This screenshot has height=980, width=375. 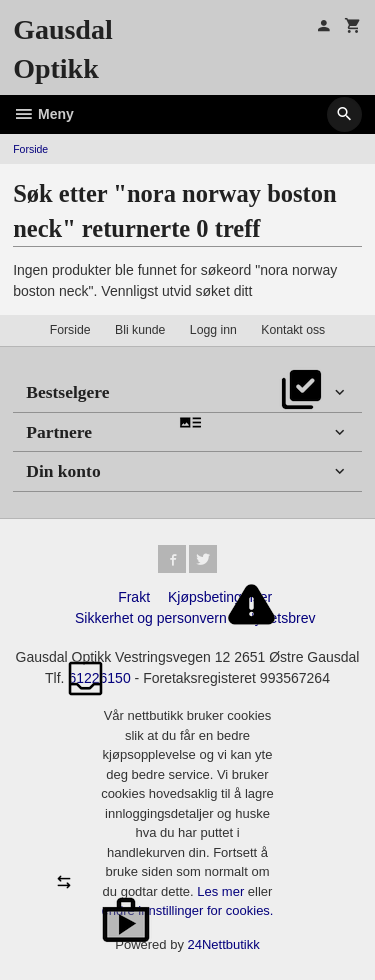 What do you see at coordinates (85, 678) in the screenshot?
I see `access inbox or incoming items` at bounding box center [85, 678].